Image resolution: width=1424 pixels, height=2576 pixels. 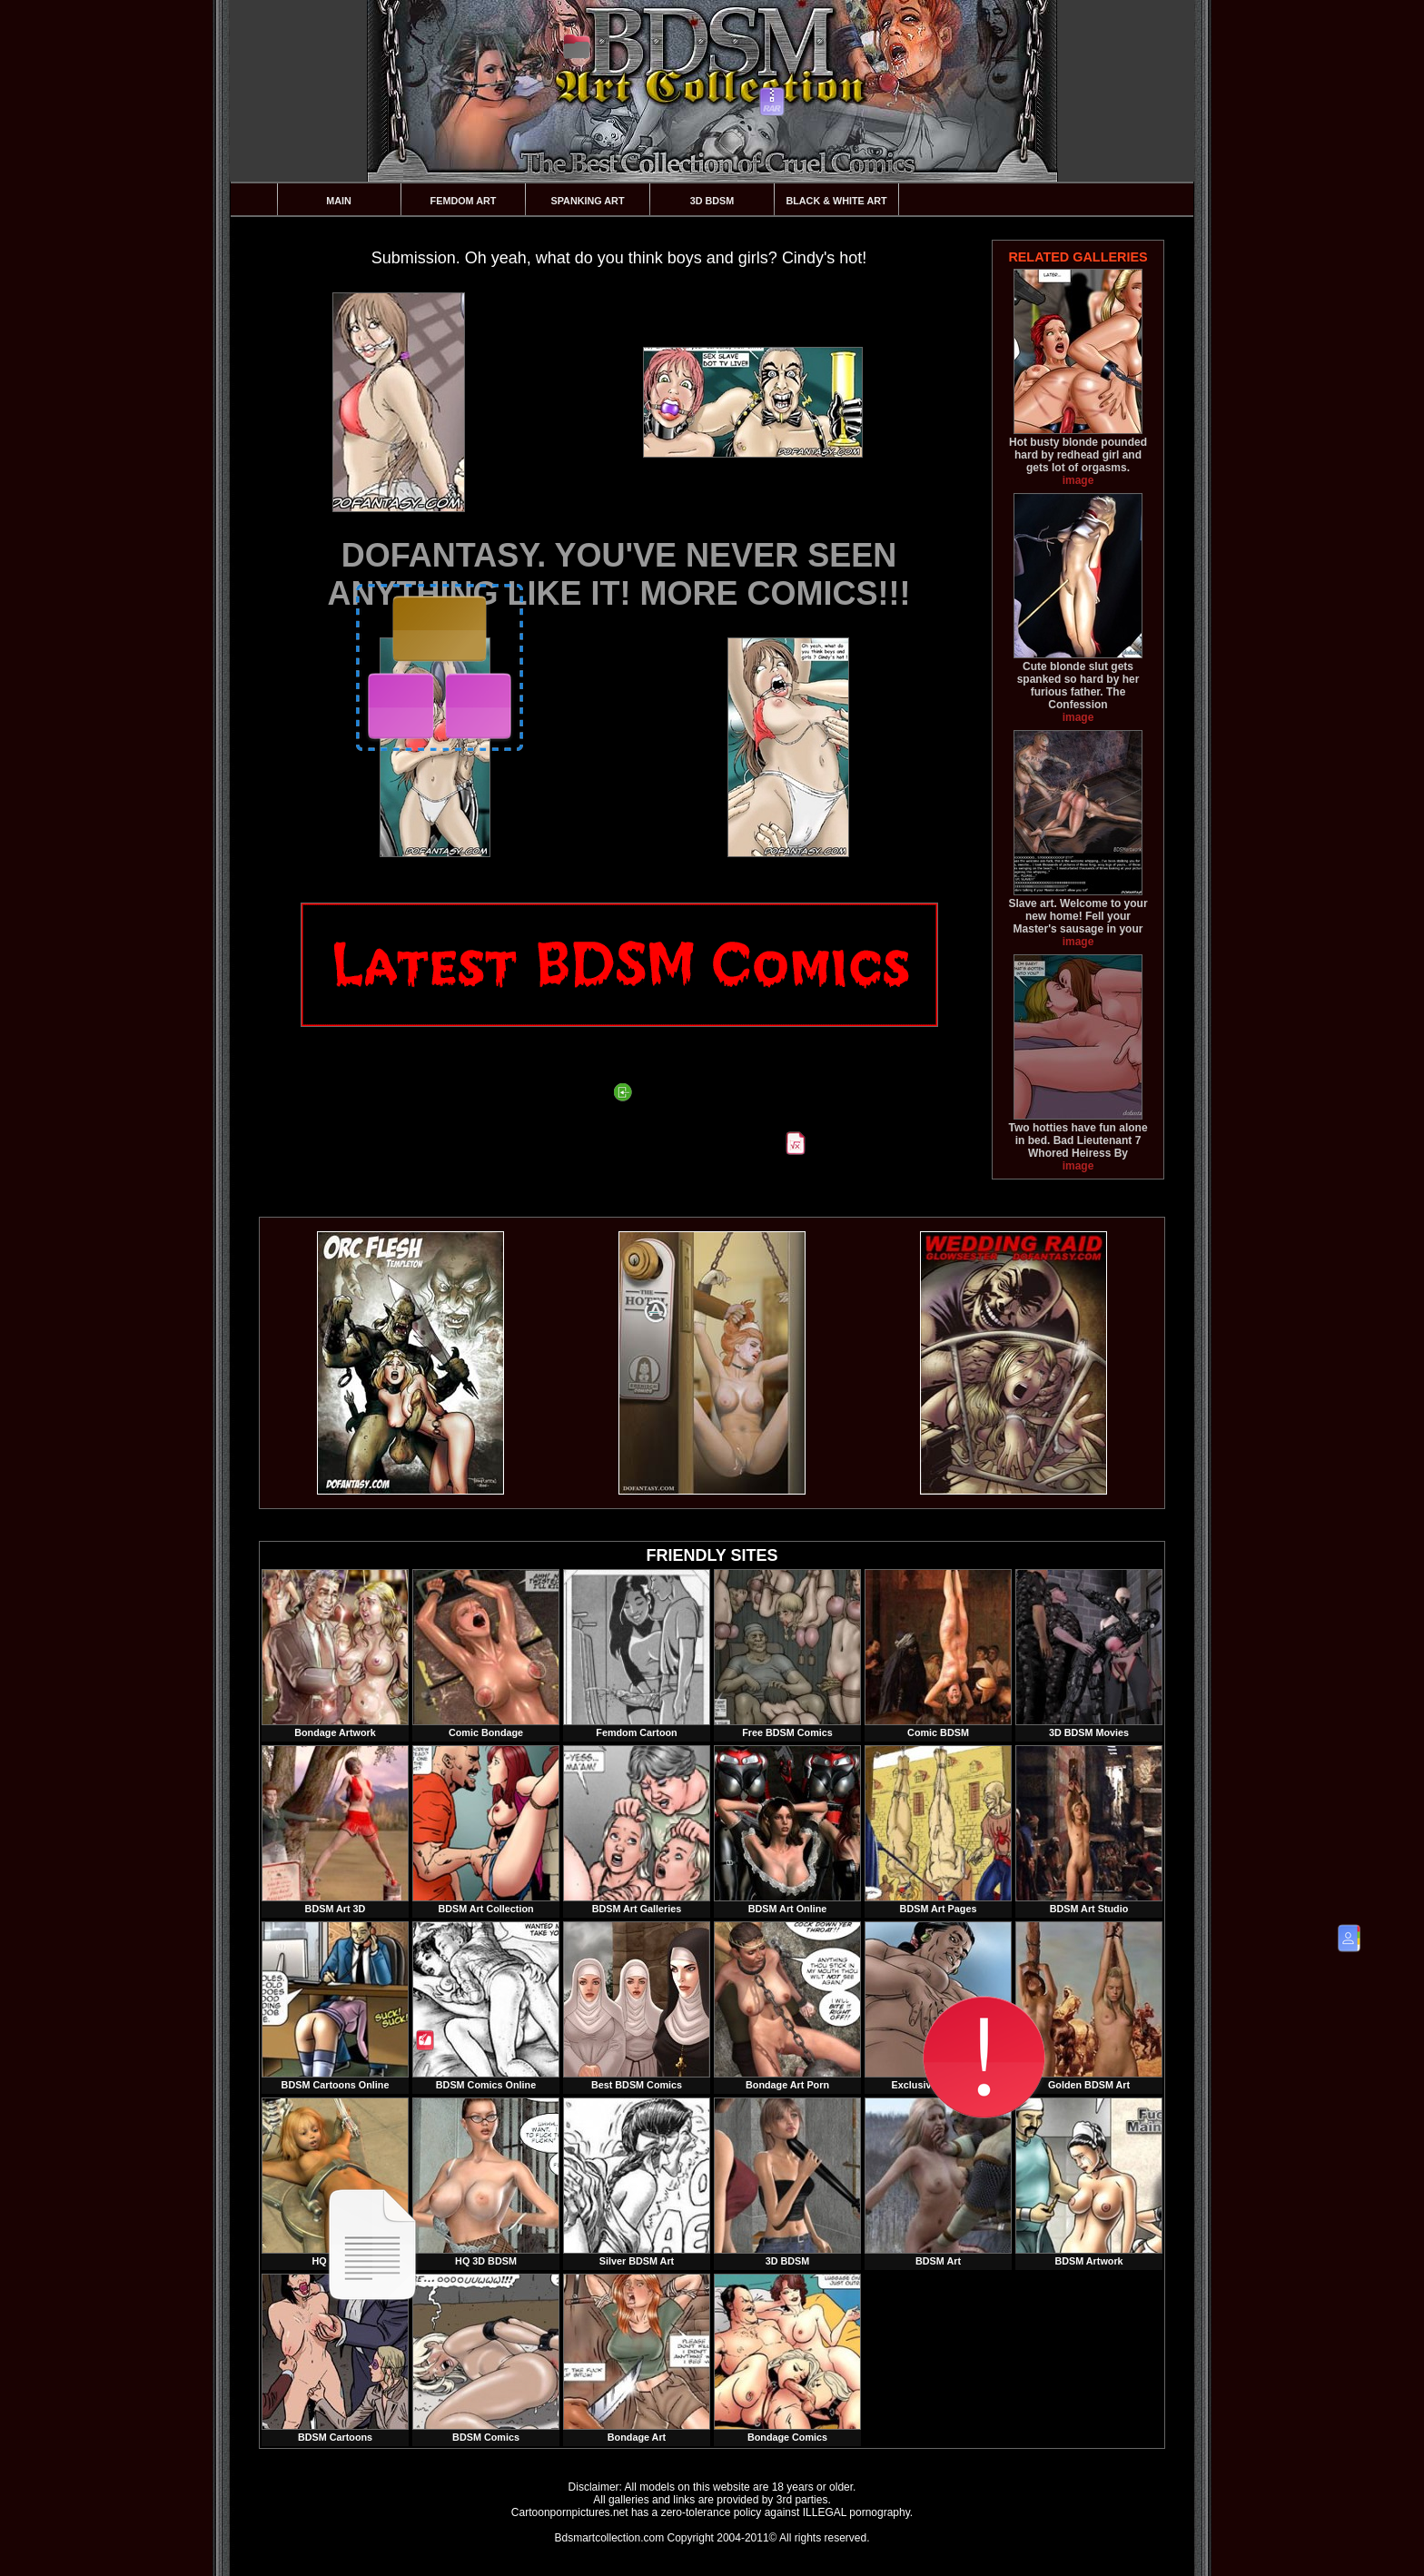 What do you see at coordinates (623, 1092) in the screenshot?
I see `log out of the current session` at bounding box center [623, 1092].